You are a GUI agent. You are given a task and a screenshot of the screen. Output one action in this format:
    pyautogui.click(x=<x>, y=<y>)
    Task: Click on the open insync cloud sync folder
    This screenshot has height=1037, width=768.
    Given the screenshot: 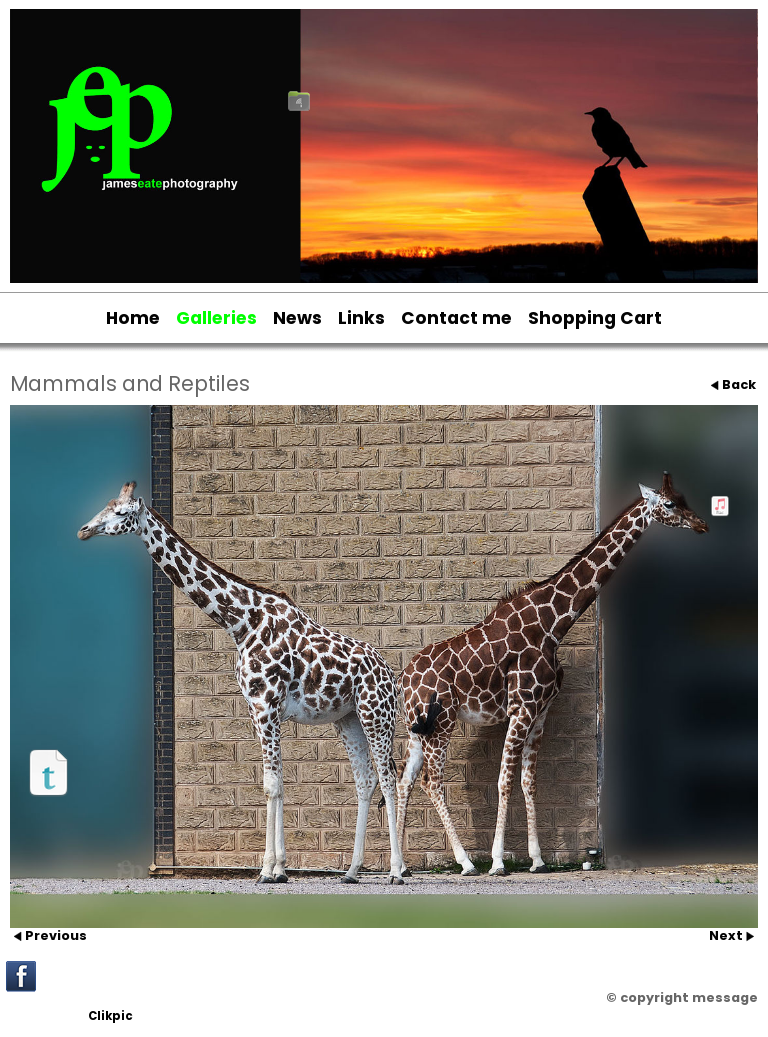 What is the action you would take?
    pyautogui.click(x=299, y=101)
    